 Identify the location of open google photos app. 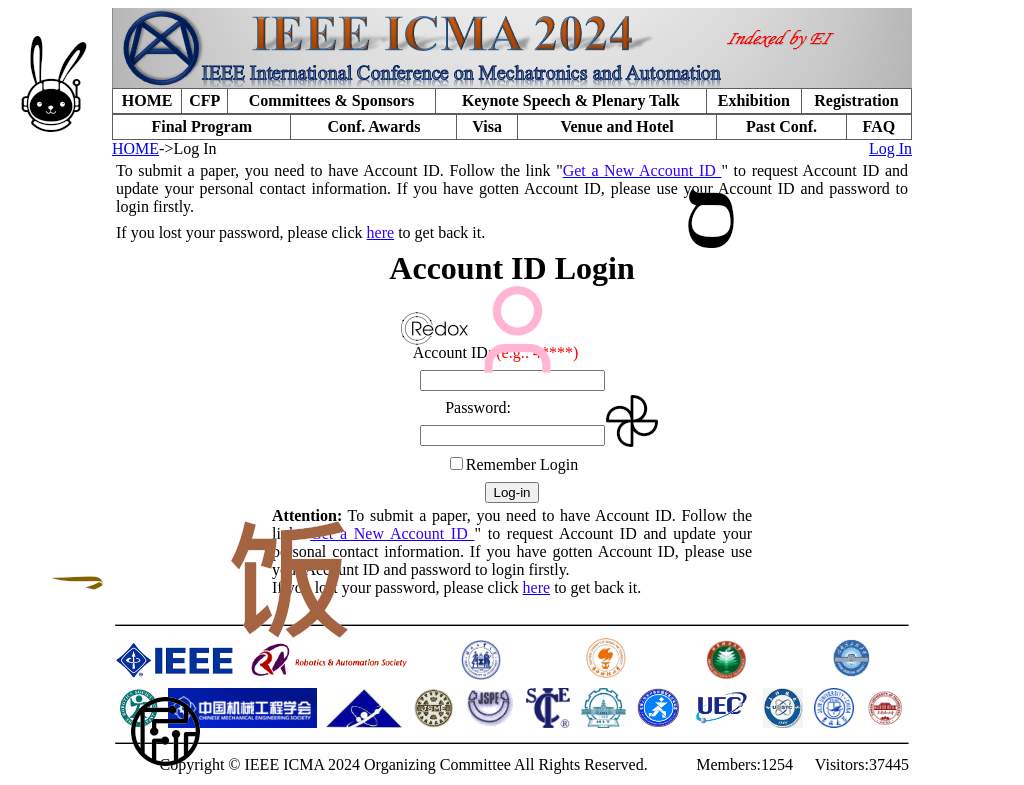
(632, 421).